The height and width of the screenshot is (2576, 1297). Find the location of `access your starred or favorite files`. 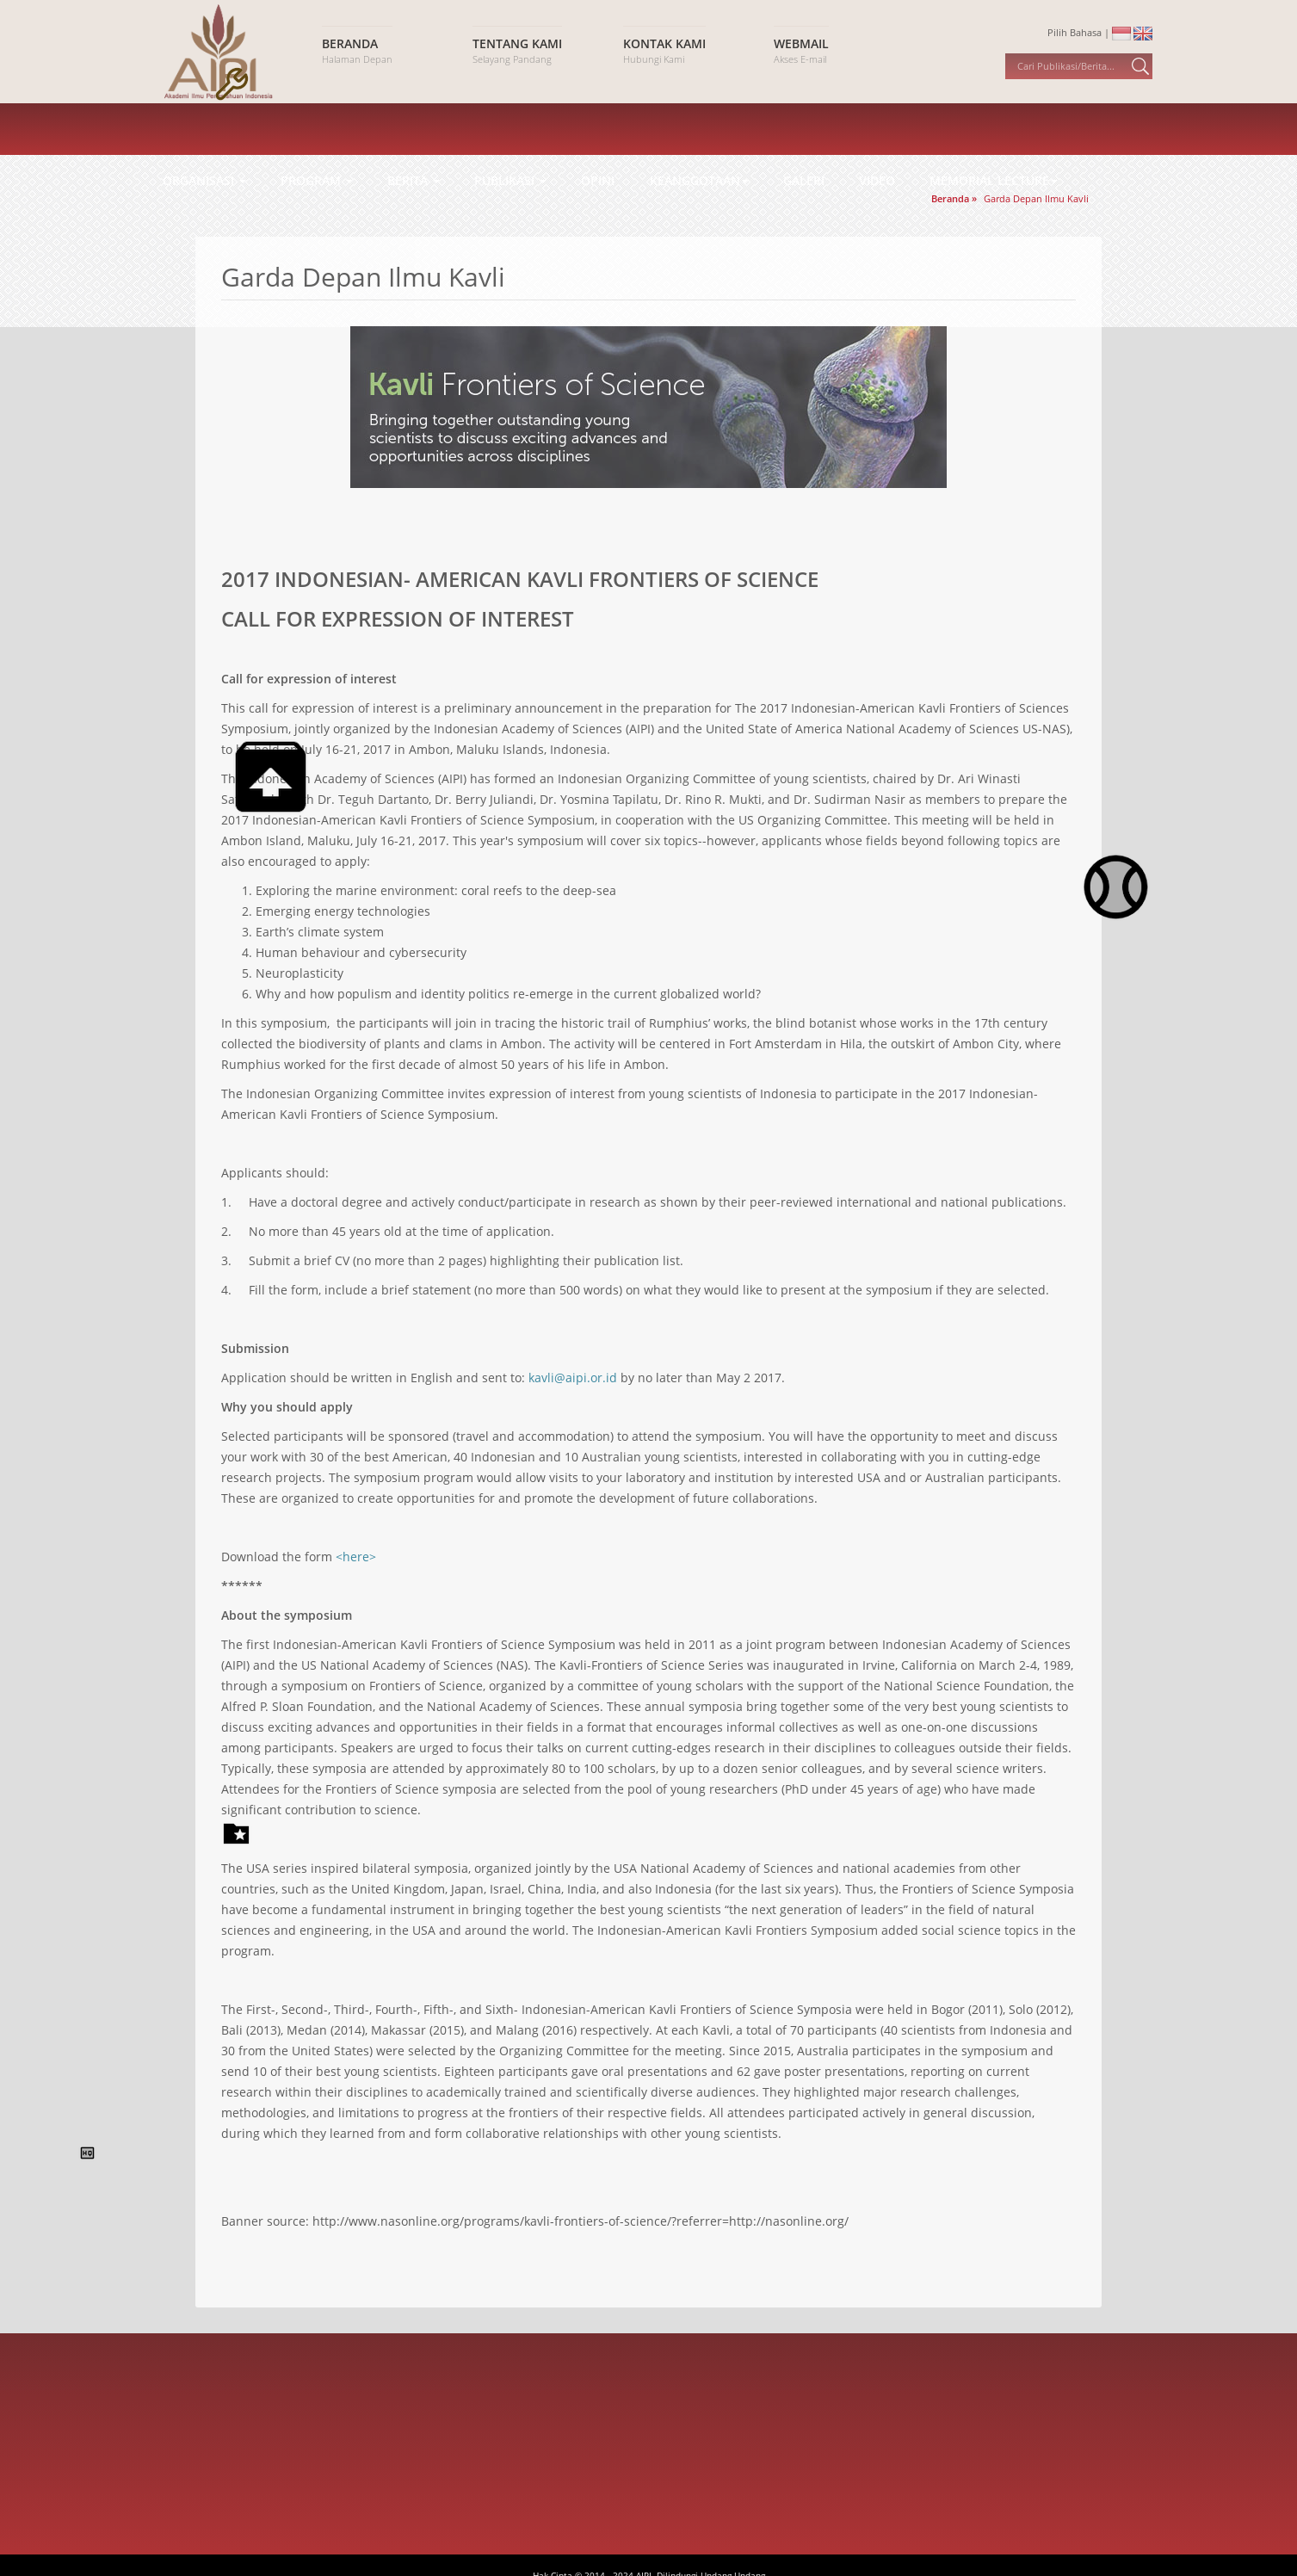

access your starred or favorite files is located at coordinates (236, 1833).